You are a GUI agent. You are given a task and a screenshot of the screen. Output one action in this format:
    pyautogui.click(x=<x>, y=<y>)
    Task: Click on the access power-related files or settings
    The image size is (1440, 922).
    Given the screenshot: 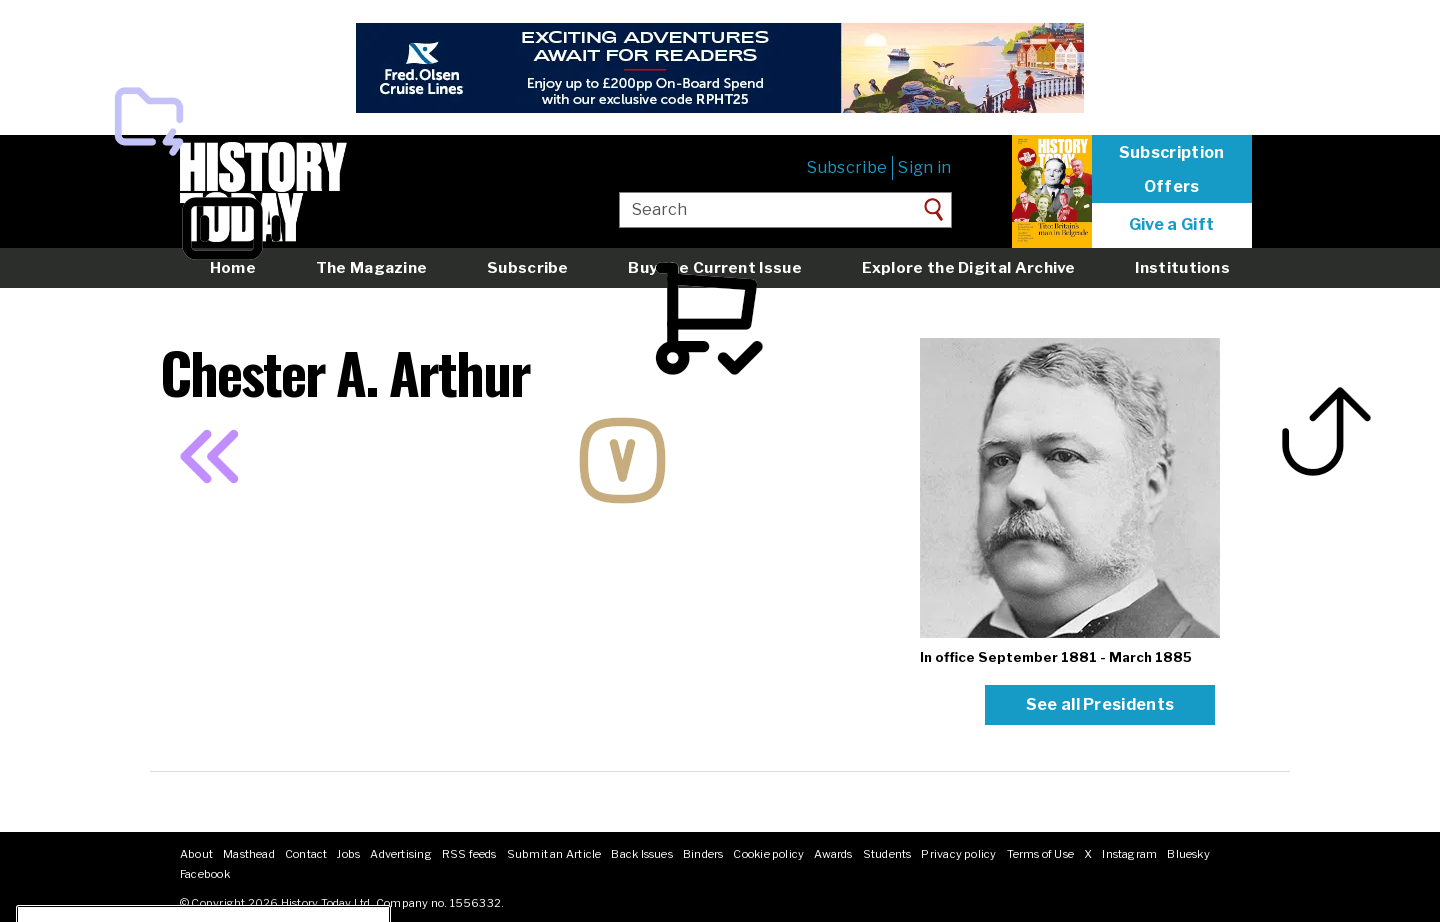 What is the action you would take?
    pyautogui.click(x=149, y=118)
    